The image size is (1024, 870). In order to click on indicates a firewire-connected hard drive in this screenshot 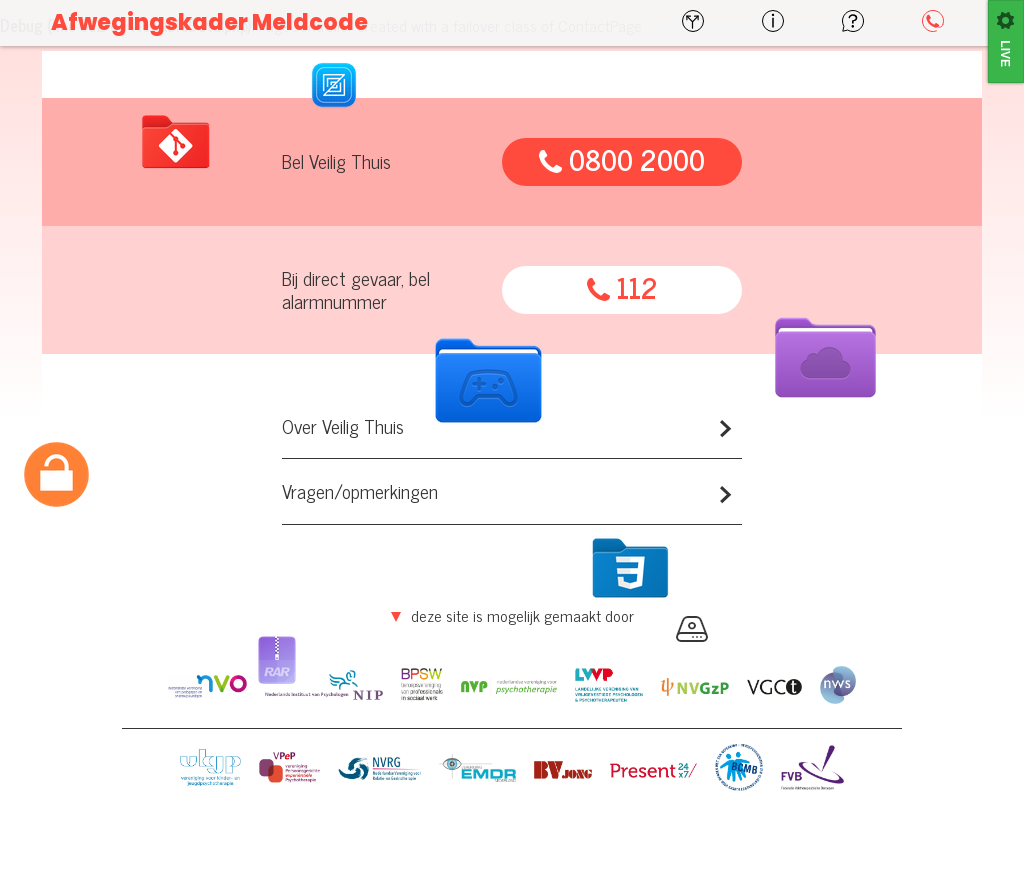, I will do `click(692, 628)`.